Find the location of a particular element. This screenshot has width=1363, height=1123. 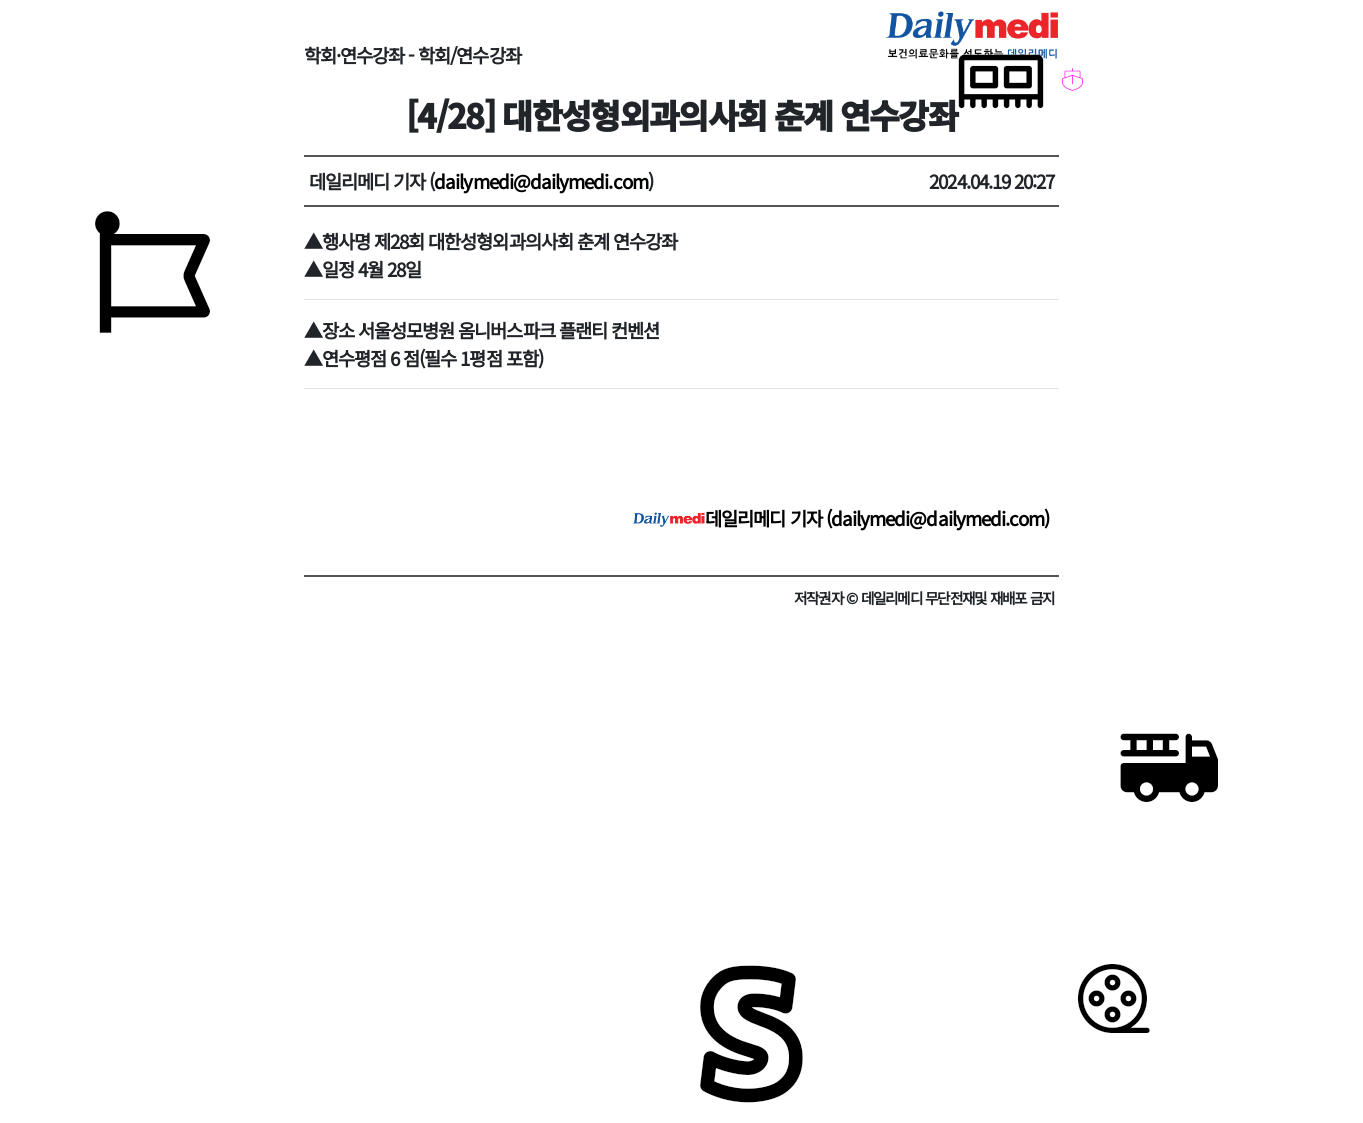

font awesome brand logo is located at coordinates (153, 272).